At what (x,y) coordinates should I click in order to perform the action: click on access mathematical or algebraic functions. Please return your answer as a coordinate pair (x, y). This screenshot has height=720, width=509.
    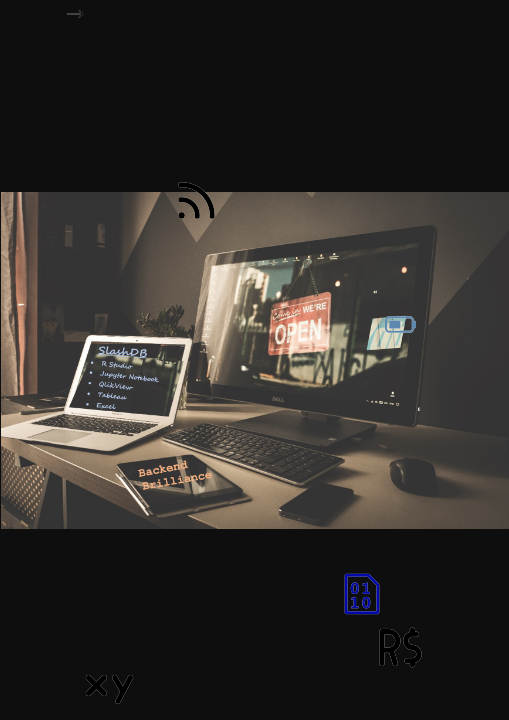
    Looking at the image, I should click on (109, 685).